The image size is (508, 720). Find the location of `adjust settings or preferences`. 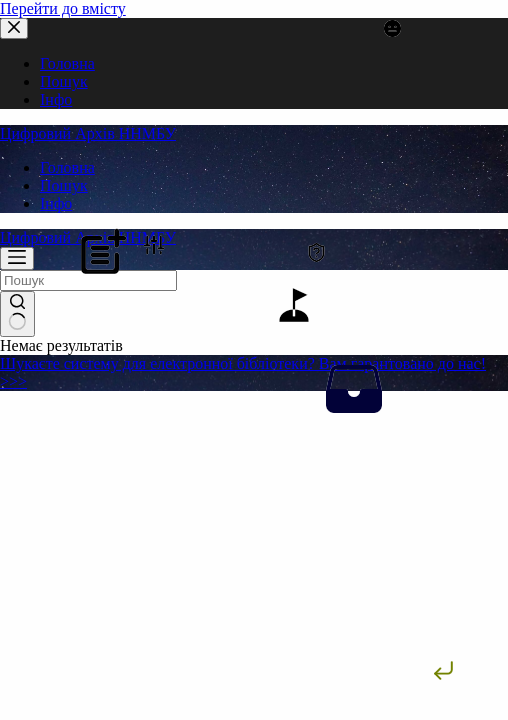

adjust settings or preferences is located at coordinates (154, 245).